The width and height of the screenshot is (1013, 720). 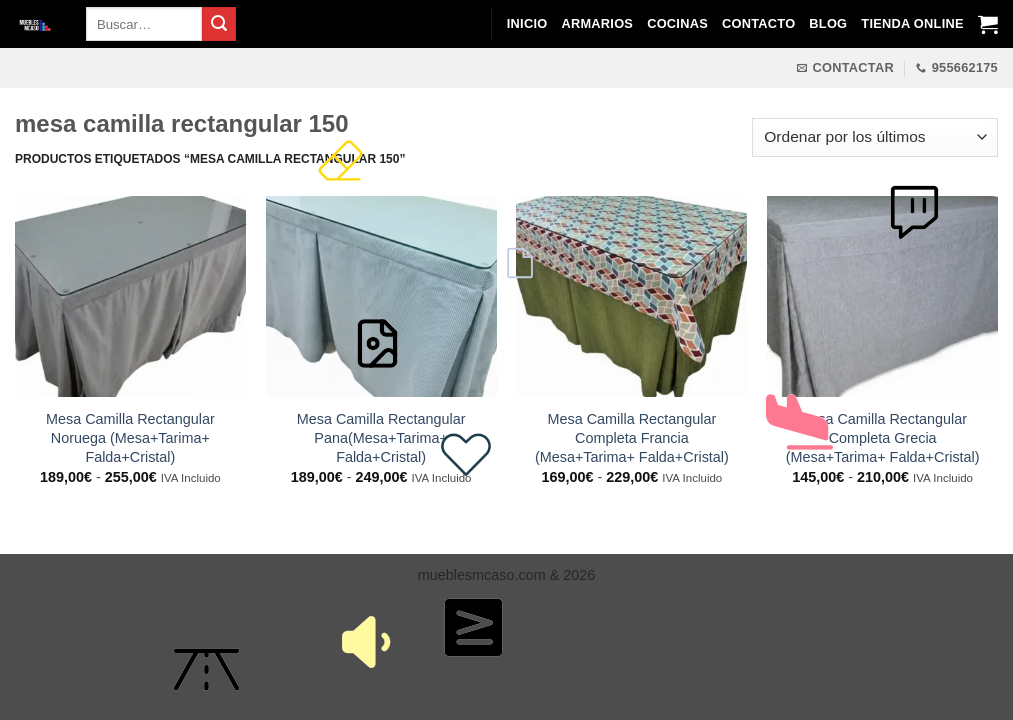 I want to click on erase or clear content, so click(x=340, y=160).